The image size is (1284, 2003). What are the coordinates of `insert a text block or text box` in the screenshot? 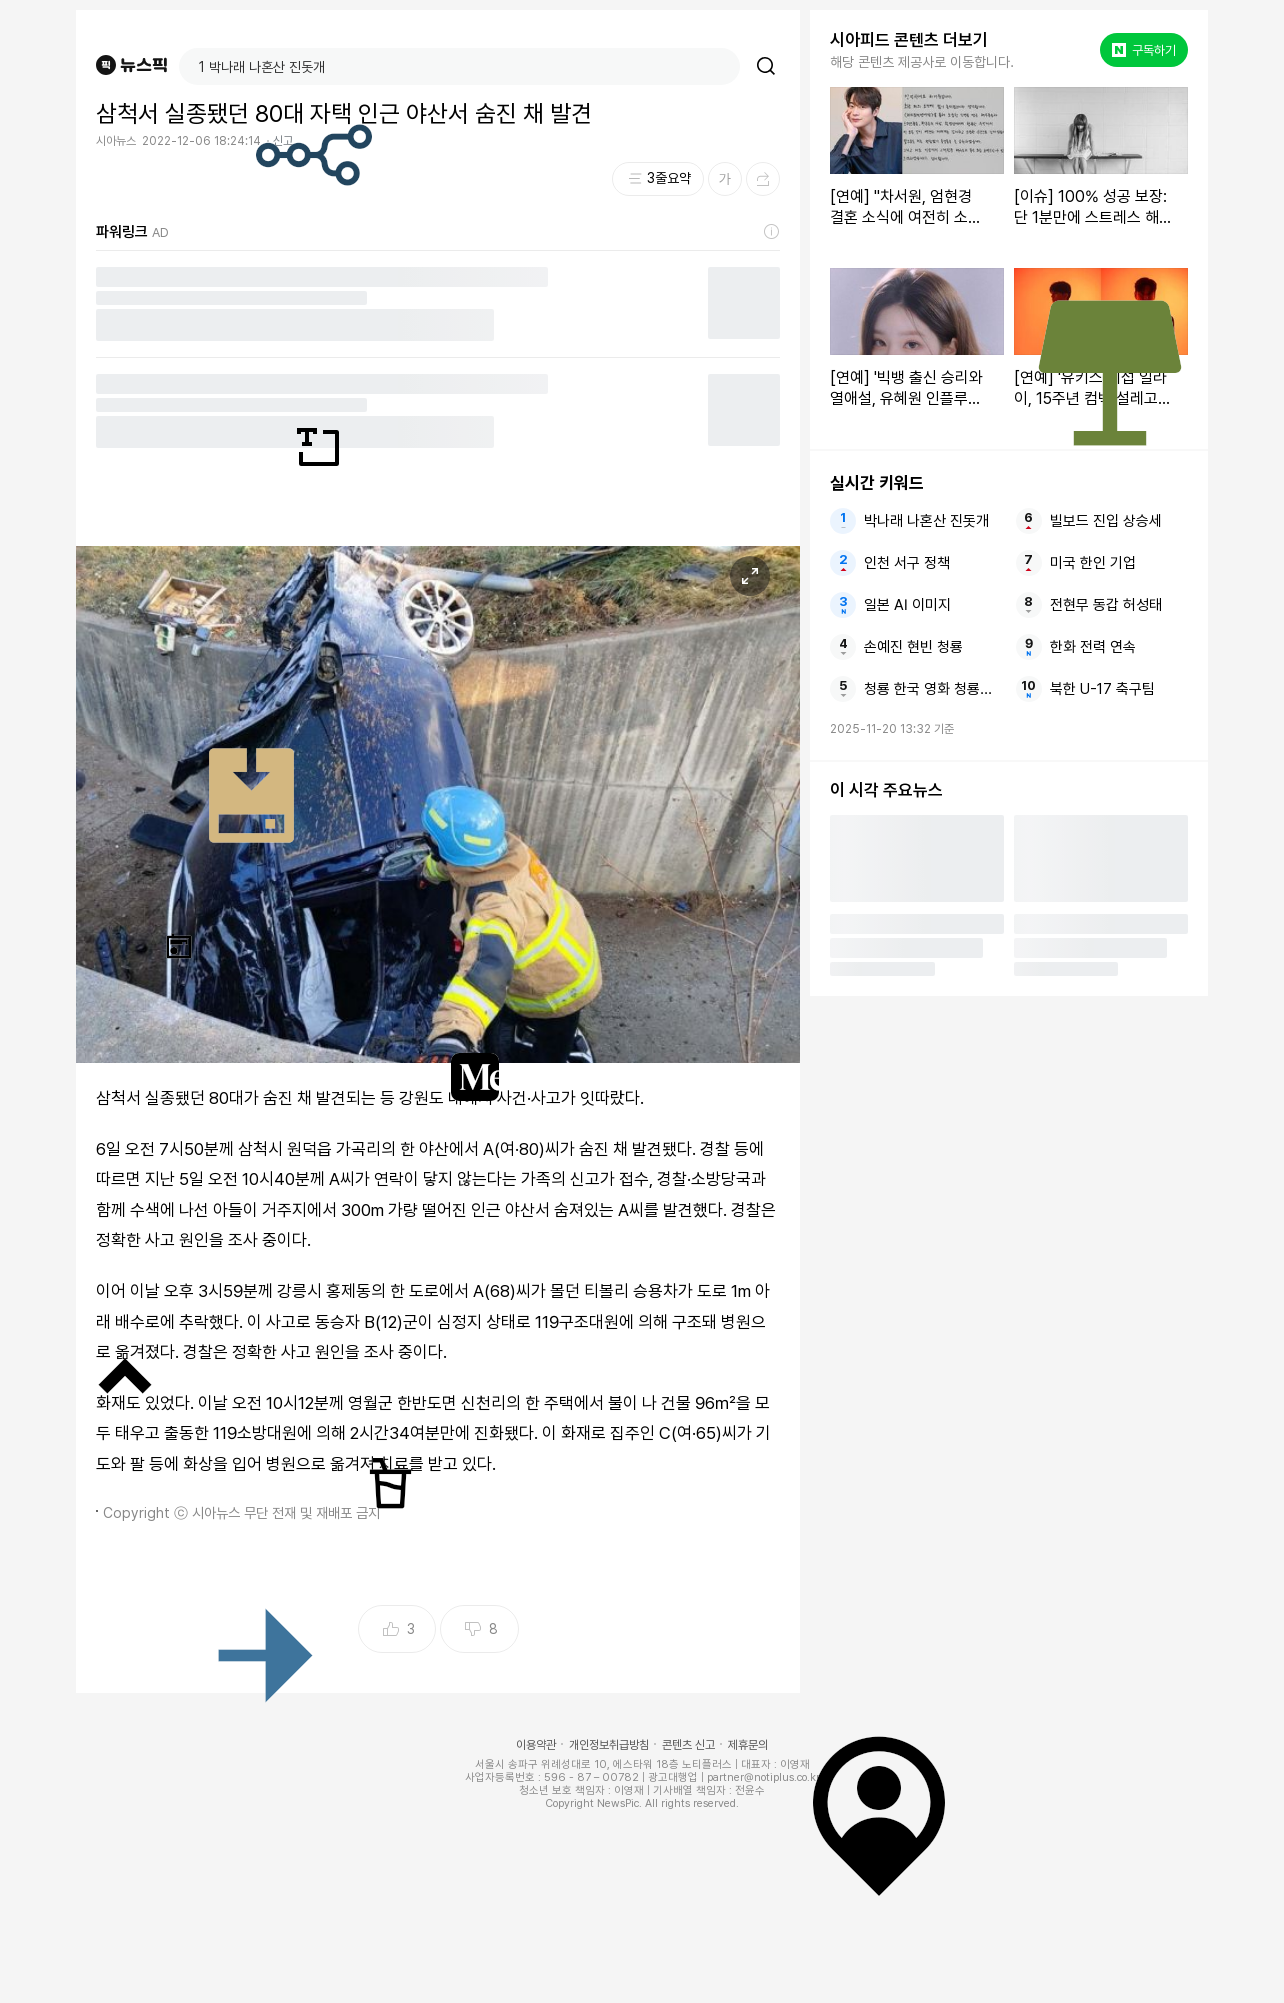 It's located at (319, 448).